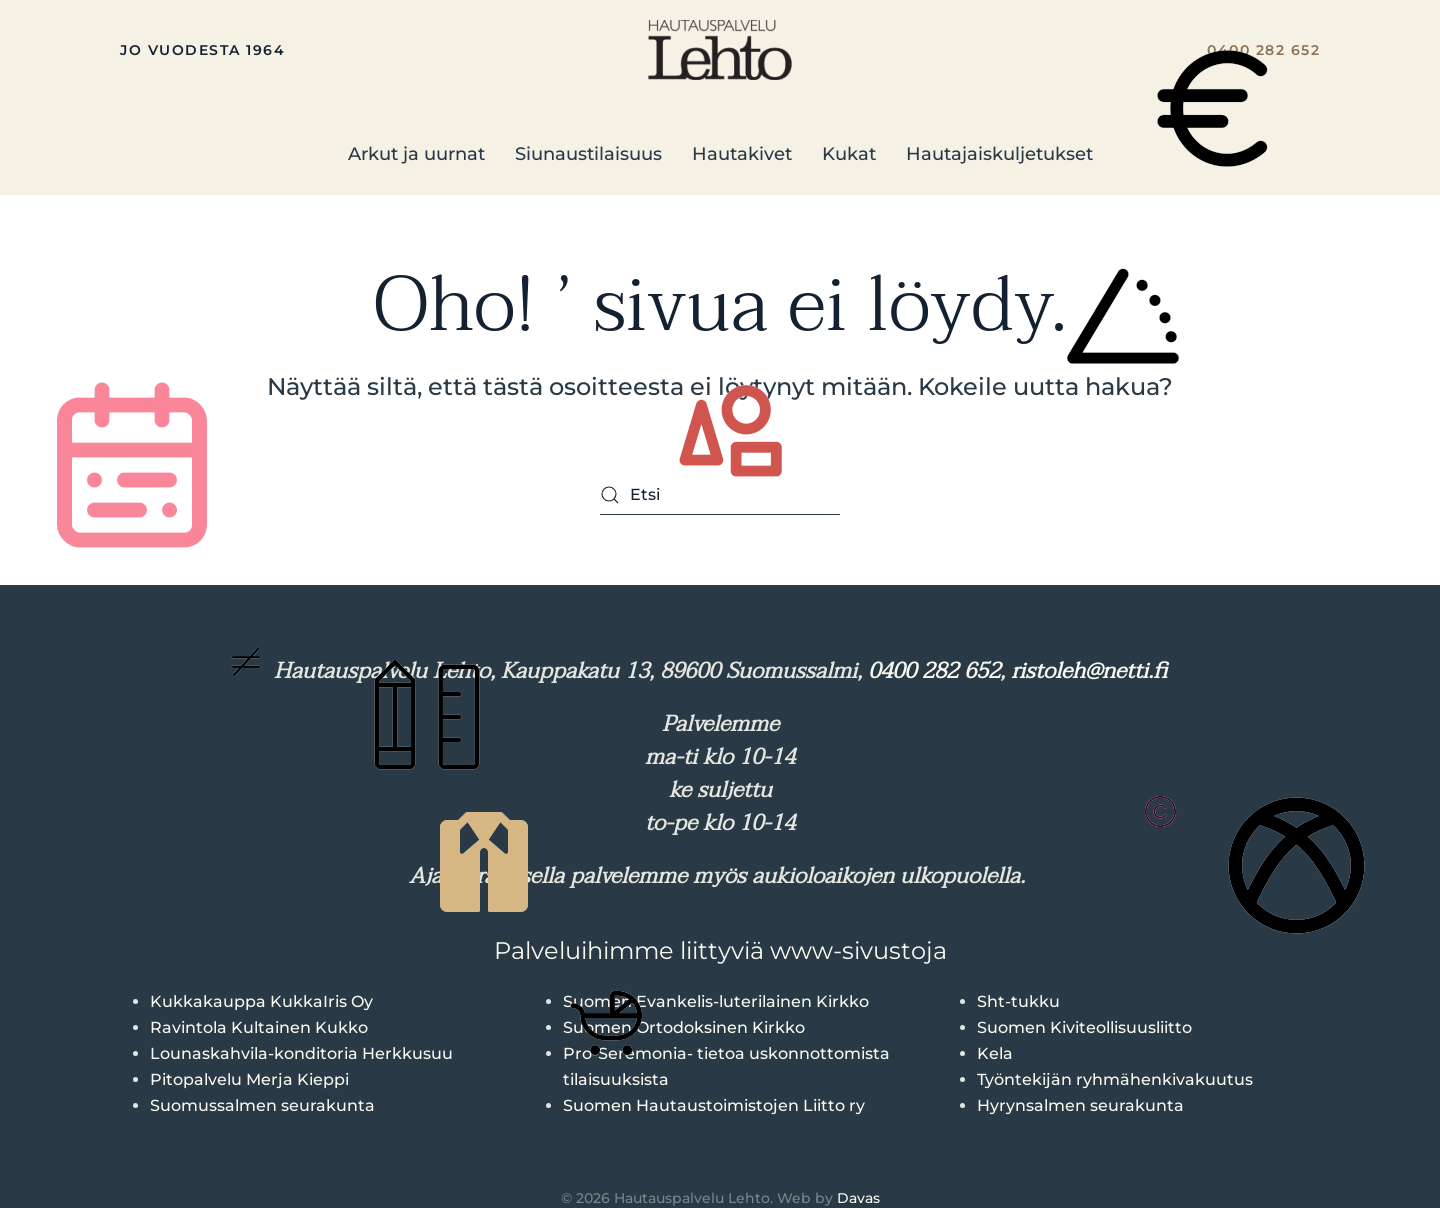  Describe the element at coordinates (607, 1020) in the screenshot. I see `access baby or parenting-related features` at that location.